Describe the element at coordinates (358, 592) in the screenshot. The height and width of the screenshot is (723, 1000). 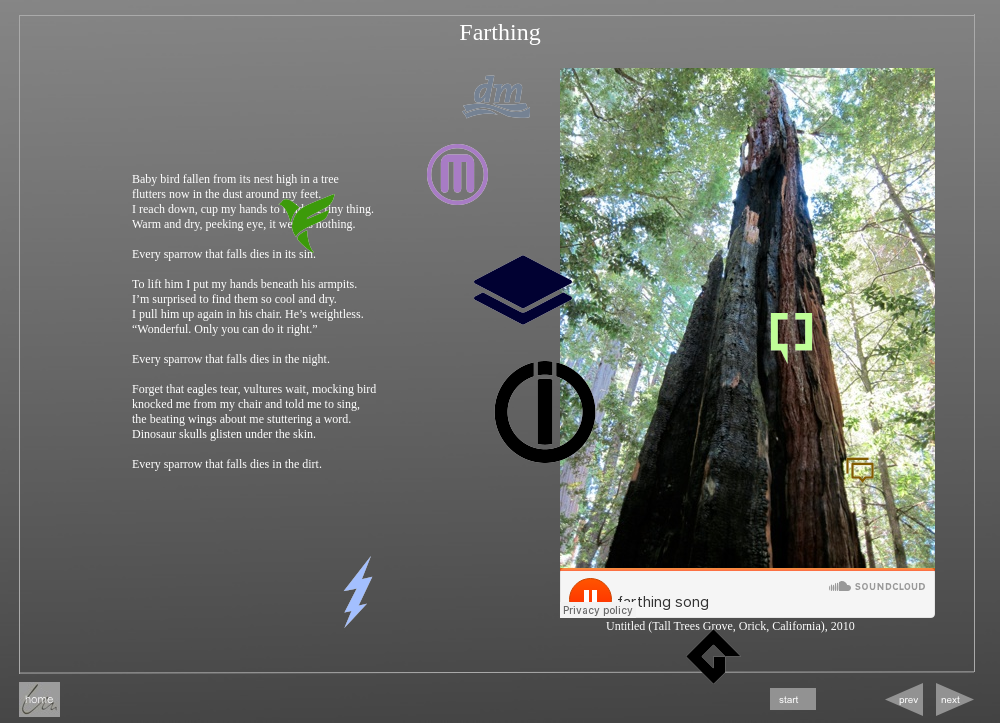
I see `hotwire brand logo` at that location.